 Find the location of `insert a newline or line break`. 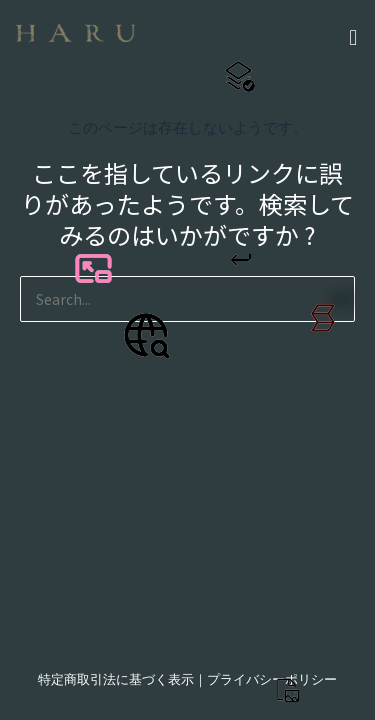

insert a newline or line break is located at coordinates (241, 259).